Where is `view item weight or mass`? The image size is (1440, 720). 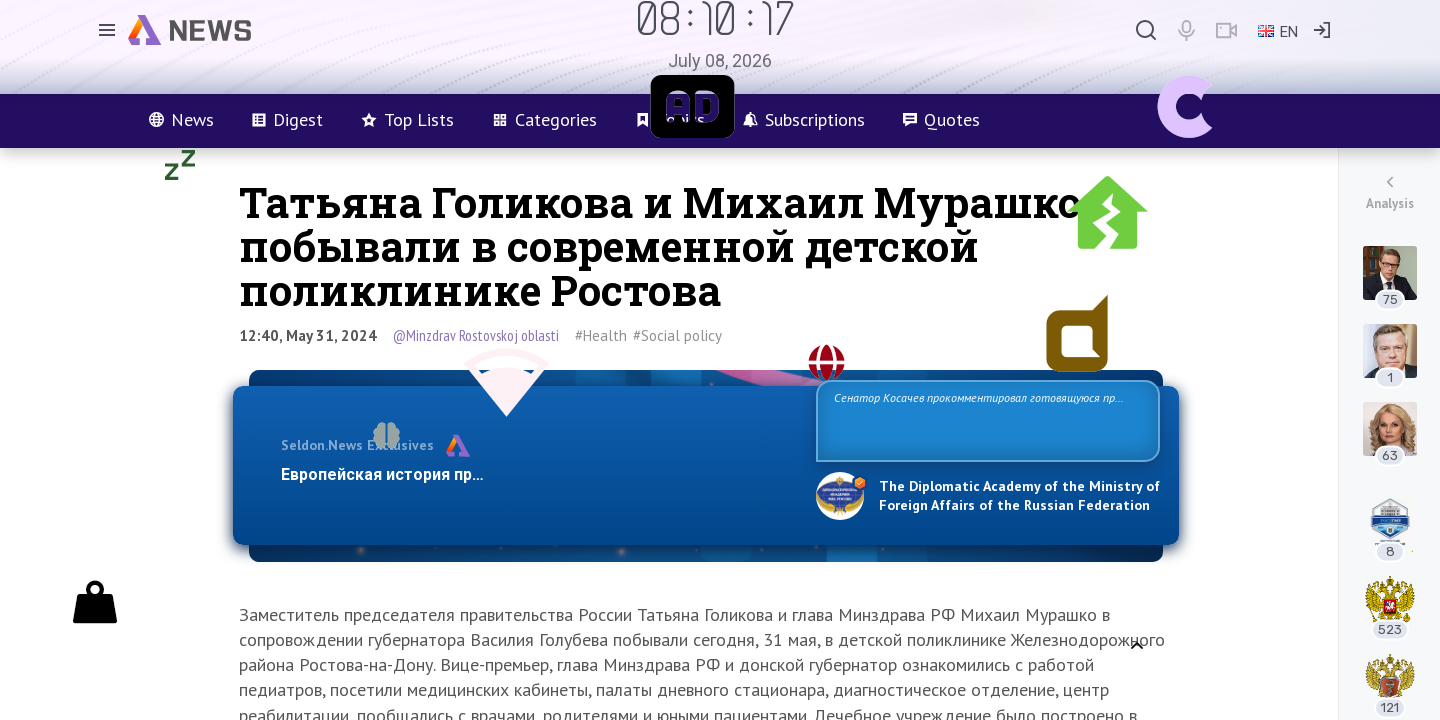 view item weight or mass is located at coordinates (95, 603).